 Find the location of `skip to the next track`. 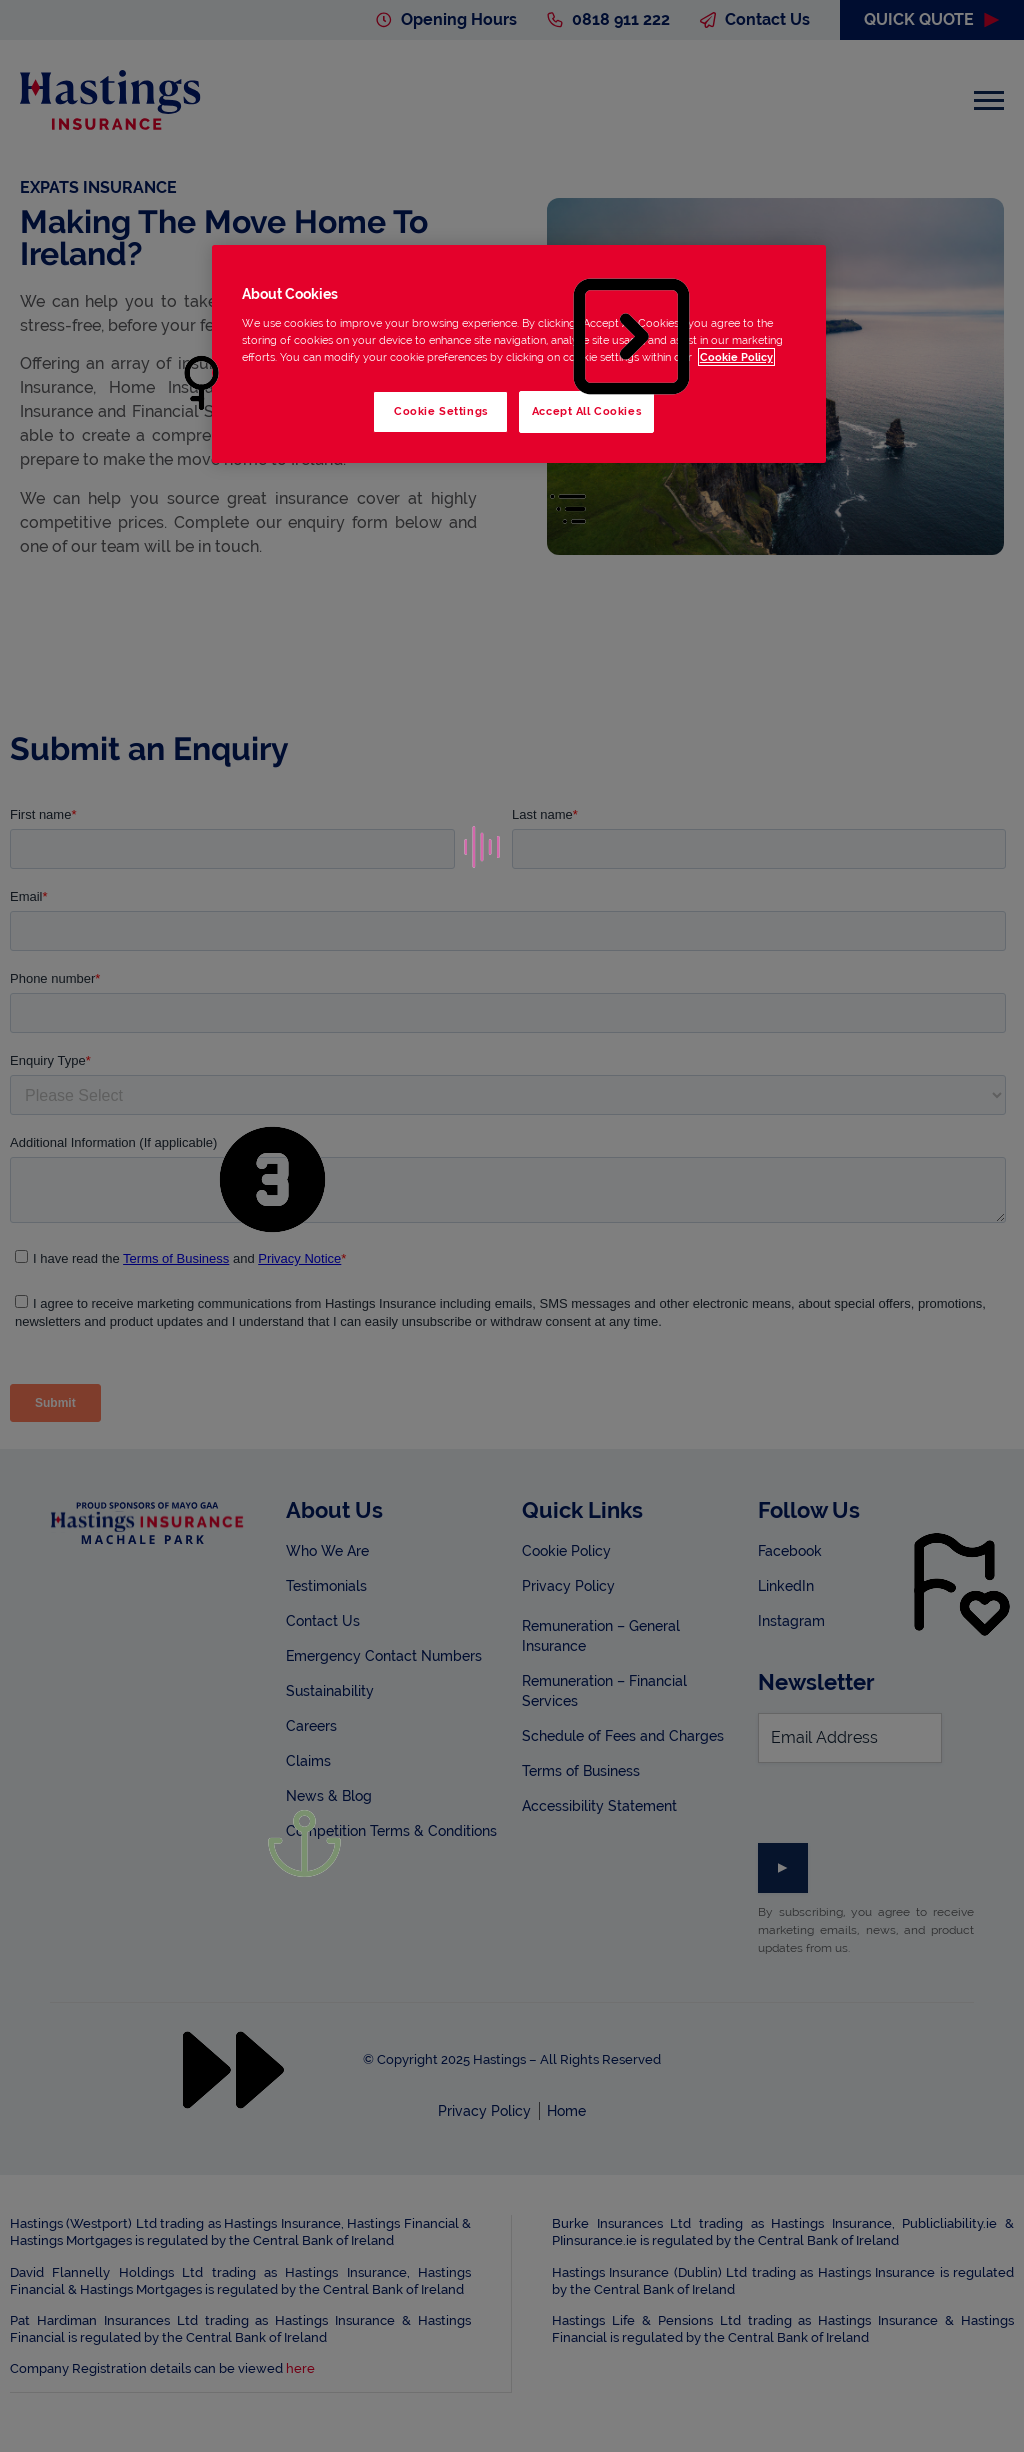

skip to the next track is located at coordinates (231, 2070).